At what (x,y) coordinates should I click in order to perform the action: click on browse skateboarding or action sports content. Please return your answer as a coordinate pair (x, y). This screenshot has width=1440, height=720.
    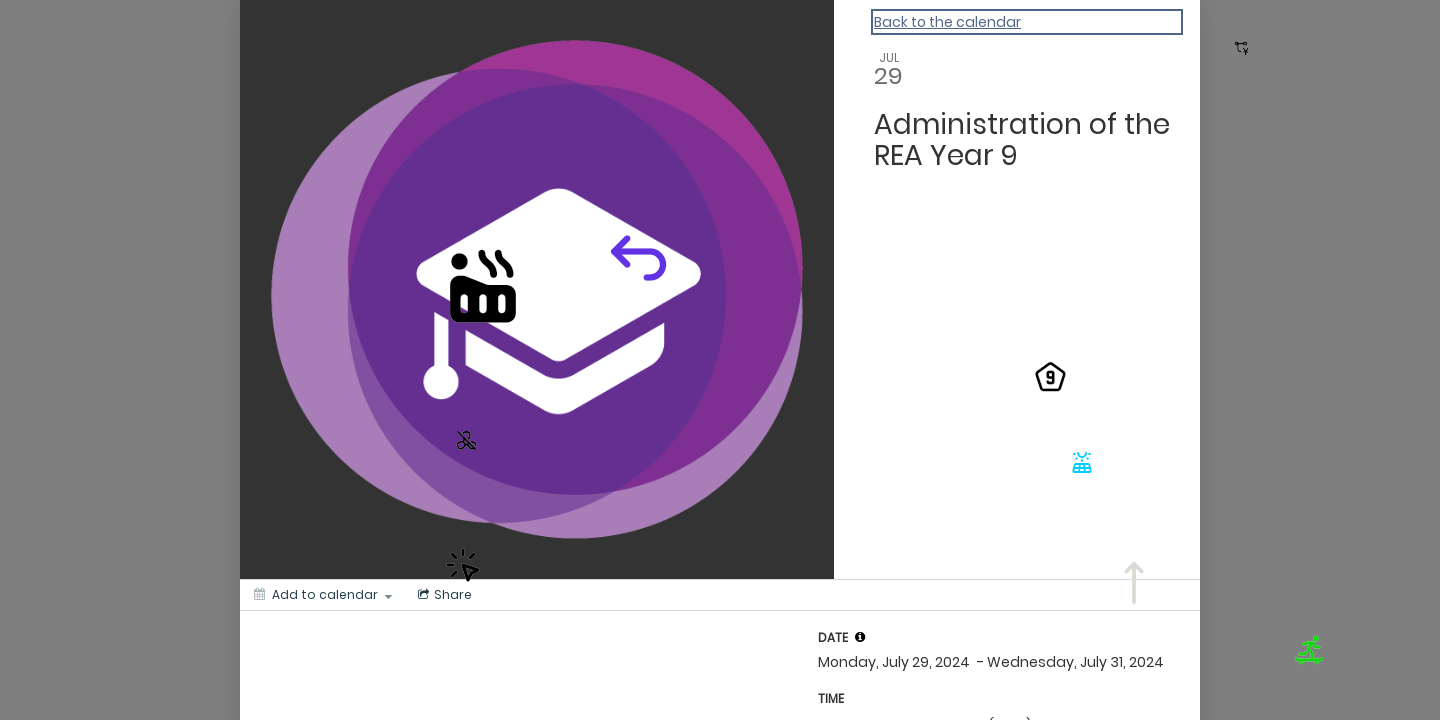
    Looking at the image, I should click on (1309, 650).